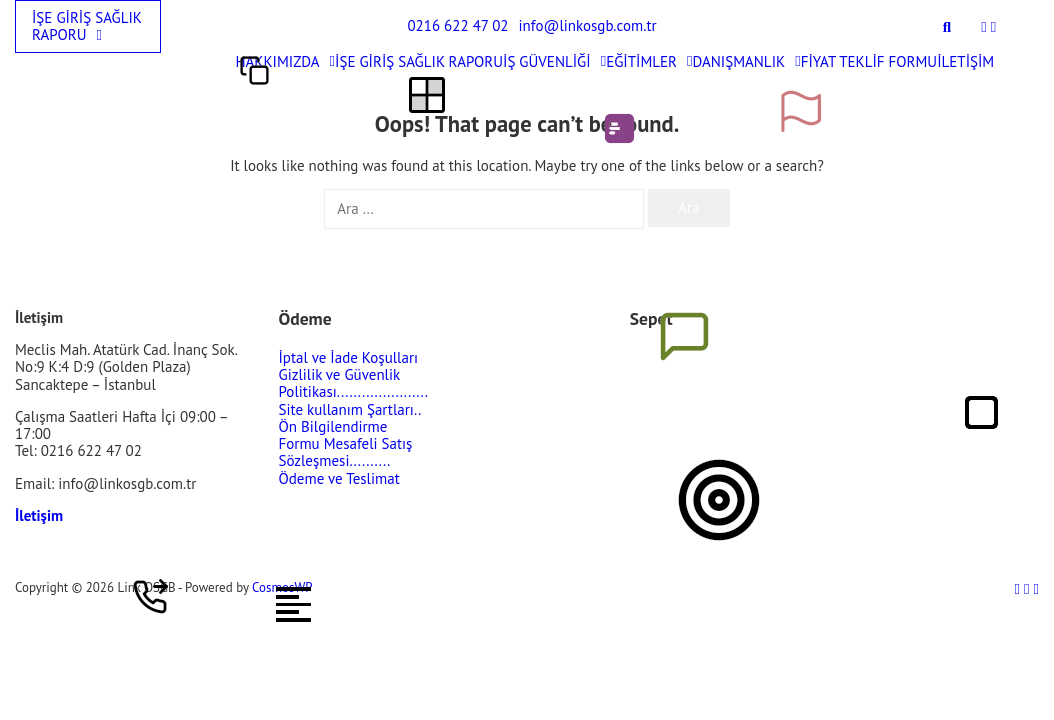 This screenshot has width=1054, height=720. Describe the element at coordinates (150, 597) in the screenshot. I see `forward an incoming call` at that location.